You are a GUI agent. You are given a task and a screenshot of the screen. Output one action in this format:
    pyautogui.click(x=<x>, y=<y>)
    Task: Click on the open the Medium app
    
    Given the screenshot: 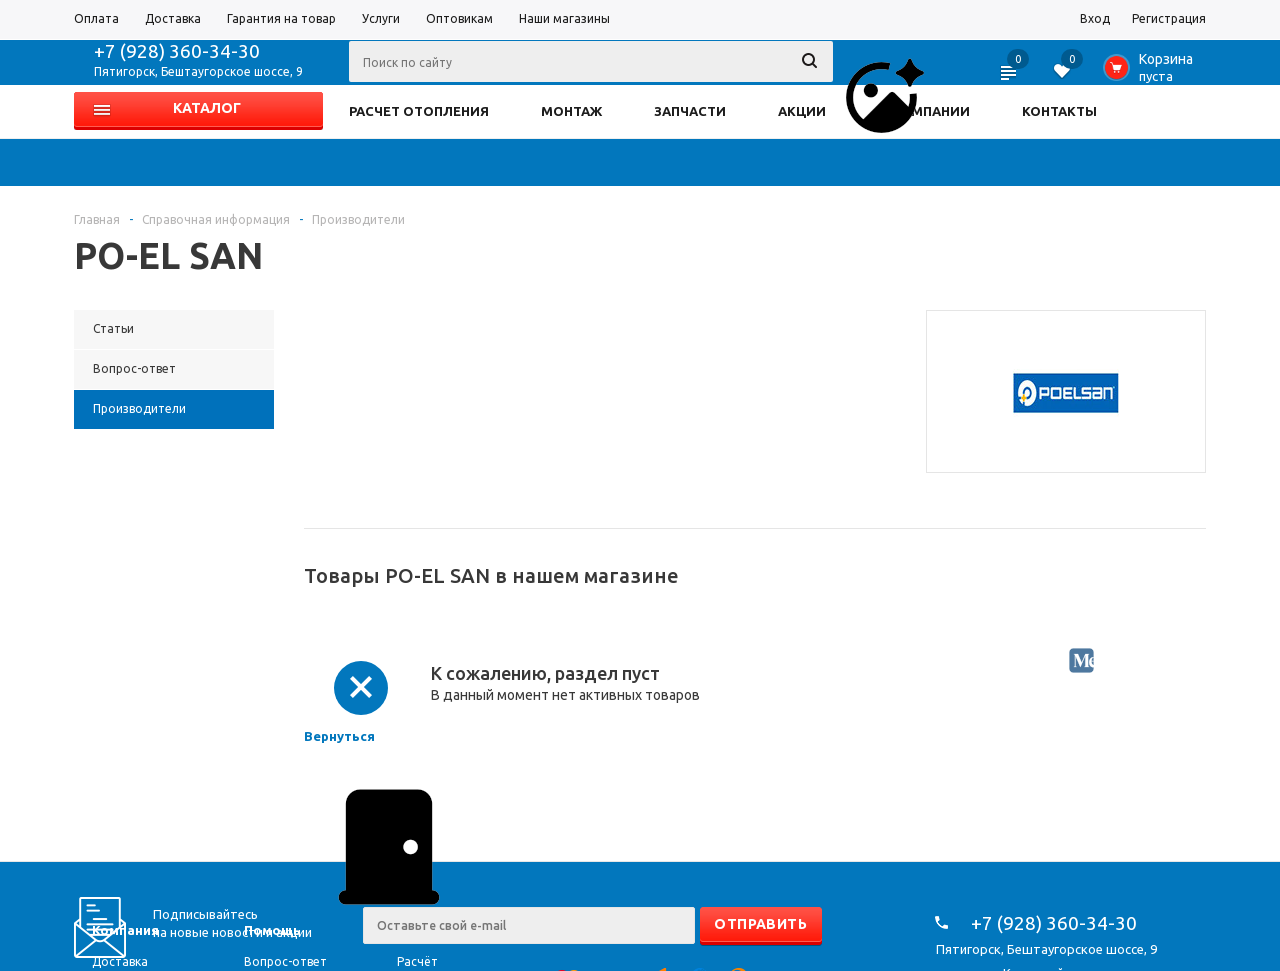 What is the action you would take?
    pyautogui.click(x=1081, y=660)
    